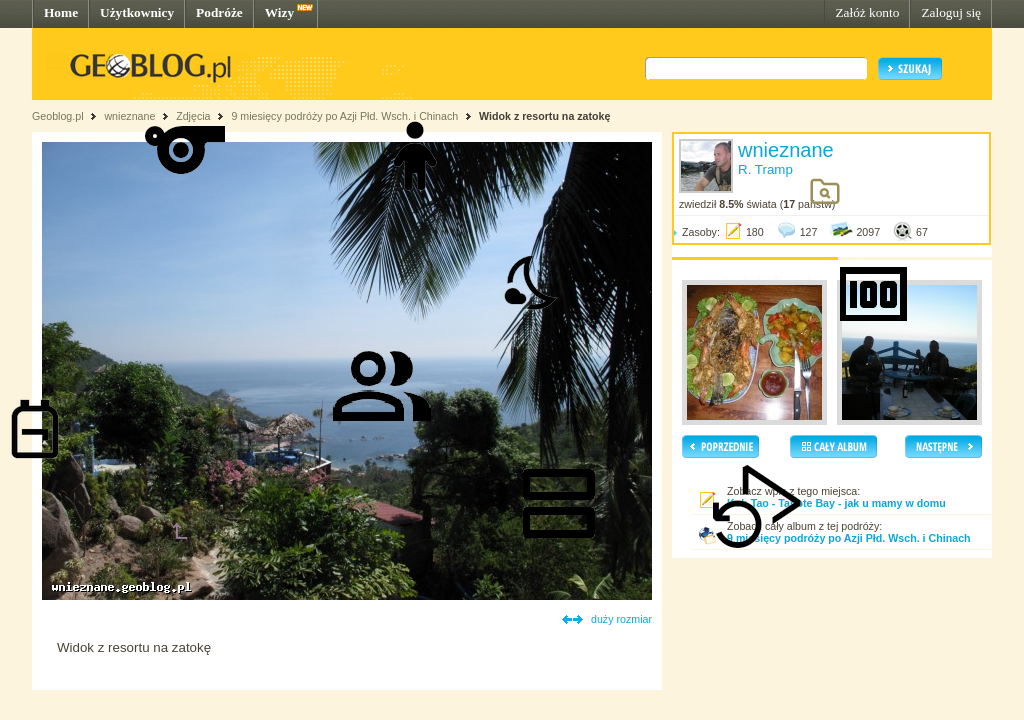 The image size is (1024, 720). What do you see at coordinates (35, 429) in the screenshot?
I see `access your backpack or inventory` at bounding box center [35, 429].